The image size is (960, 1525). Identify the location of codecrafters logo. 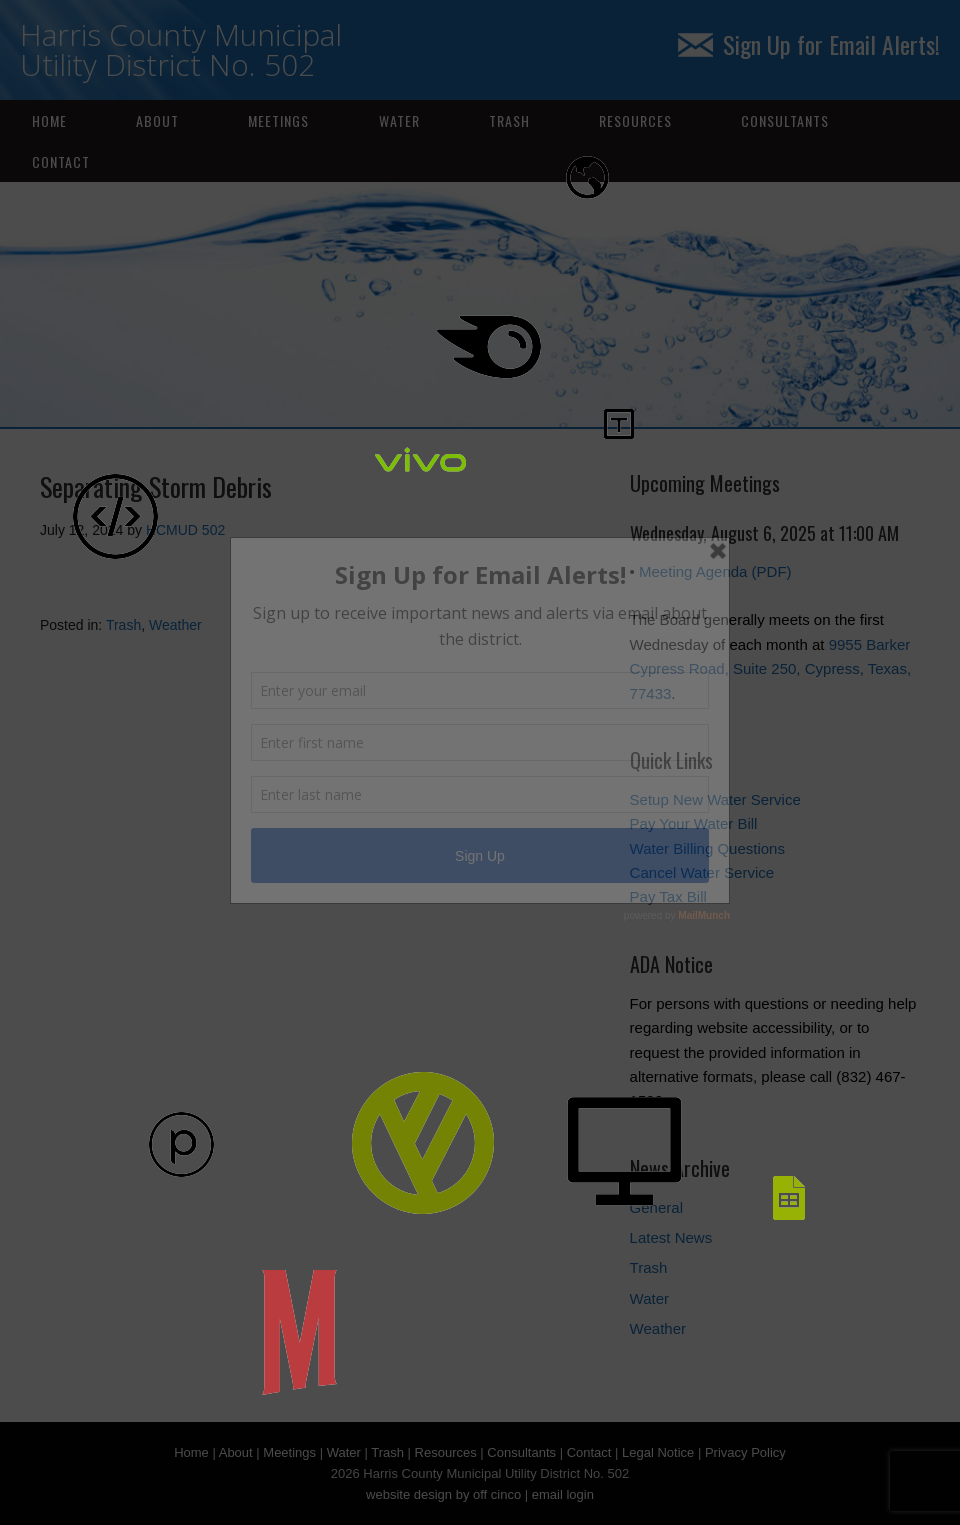
(115, 516).